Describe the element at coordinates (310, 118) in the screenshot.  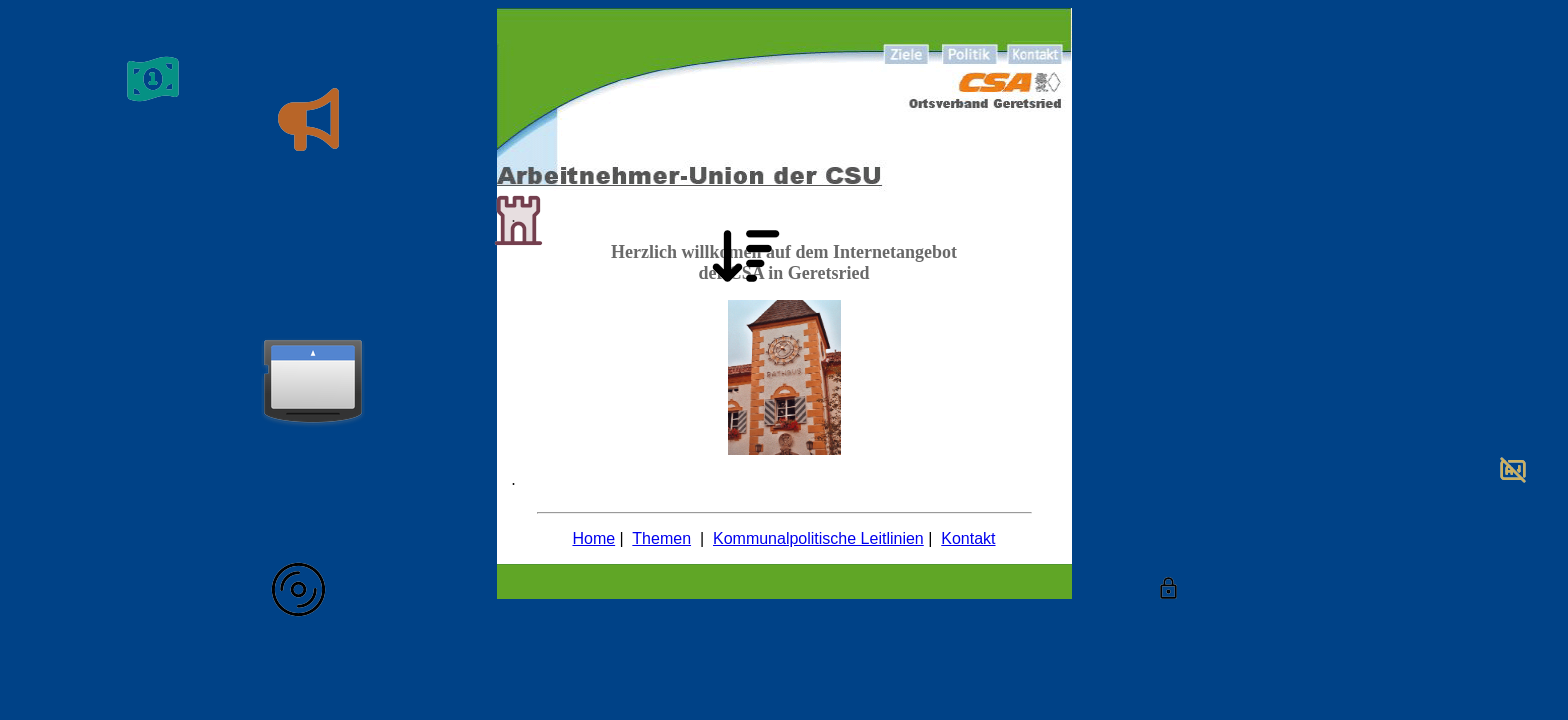
I see `make an announcement` at that location.